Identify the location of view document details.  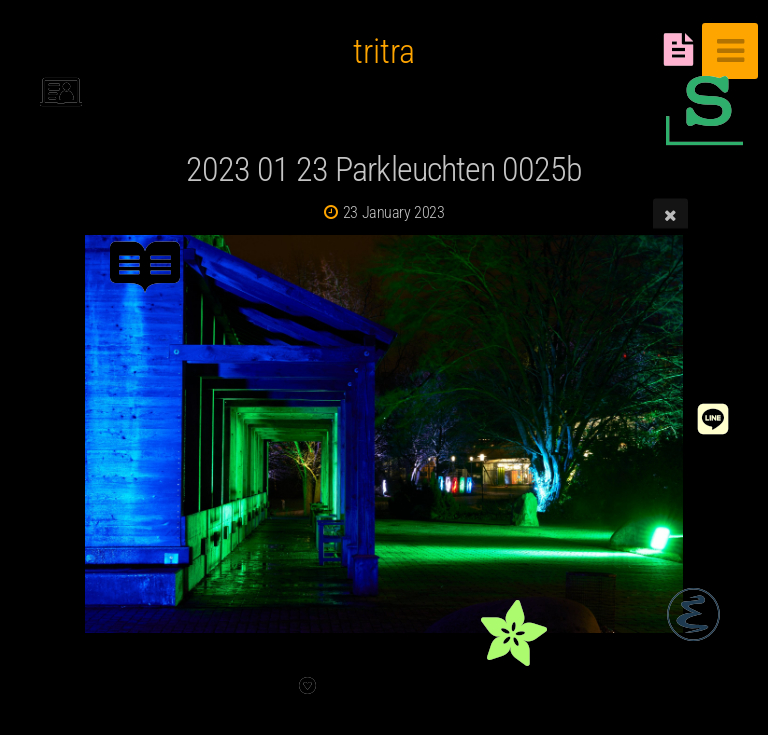
(678, 49).